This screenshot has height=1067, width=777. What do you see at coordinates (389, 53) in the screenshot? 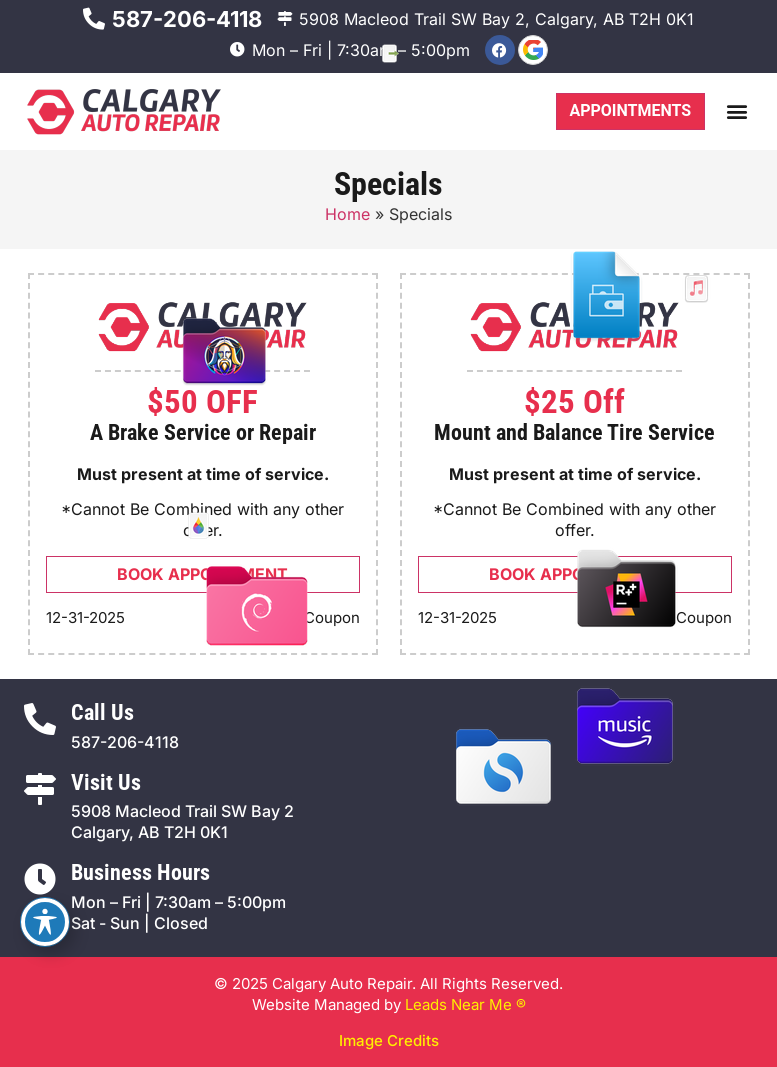
I see `export document to another location` at bounding box center [389, 53].